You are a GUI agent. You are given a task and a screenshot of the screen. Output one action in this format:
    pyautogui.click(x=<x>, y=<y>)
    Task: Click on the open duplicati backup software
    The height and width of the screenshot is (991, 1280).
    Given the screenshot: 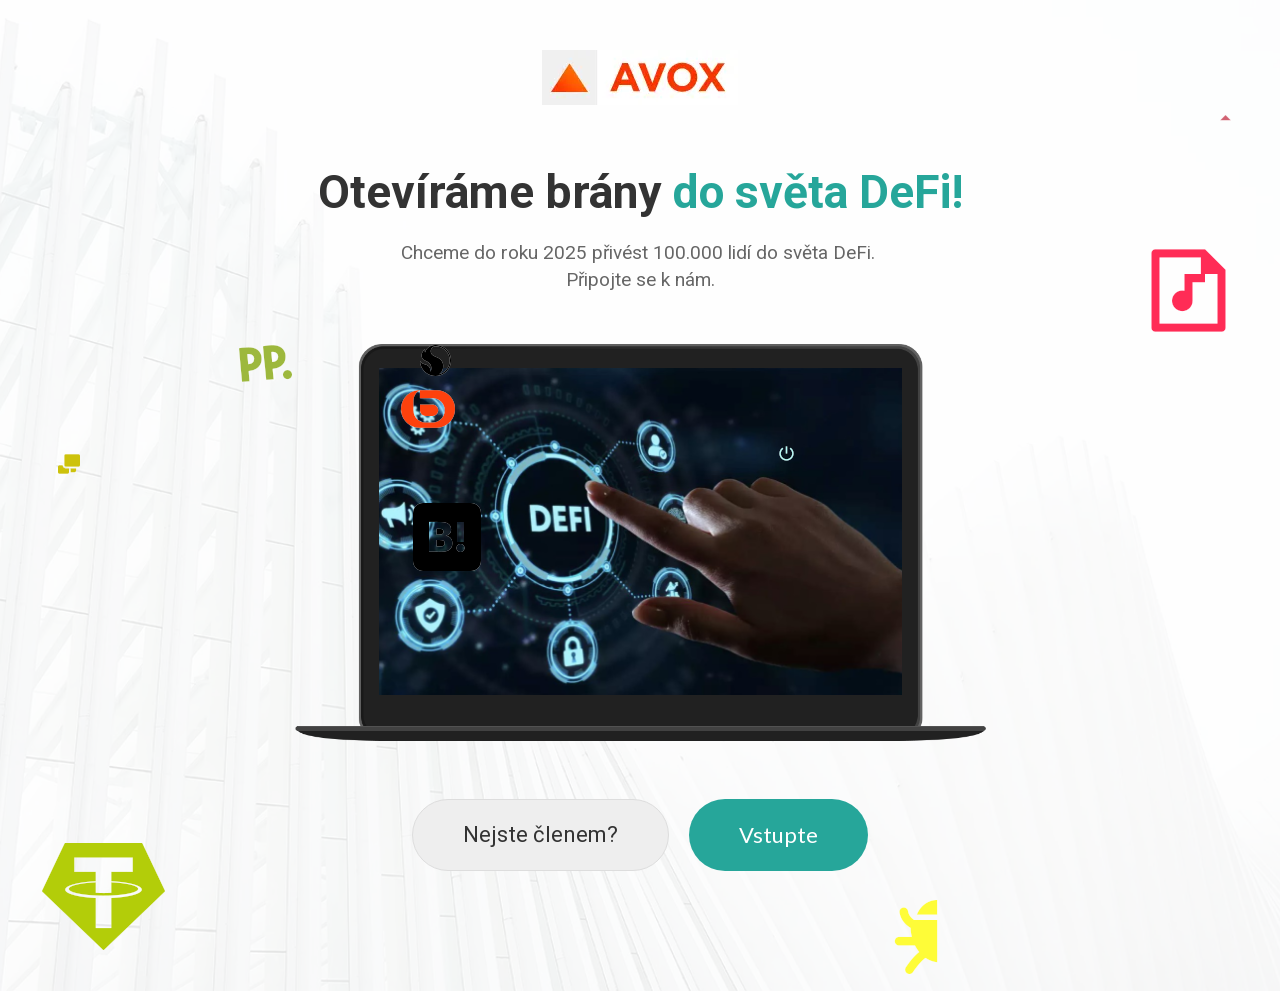 What is the action you would take?
    pyautogui.click(x=69, y=464)
    